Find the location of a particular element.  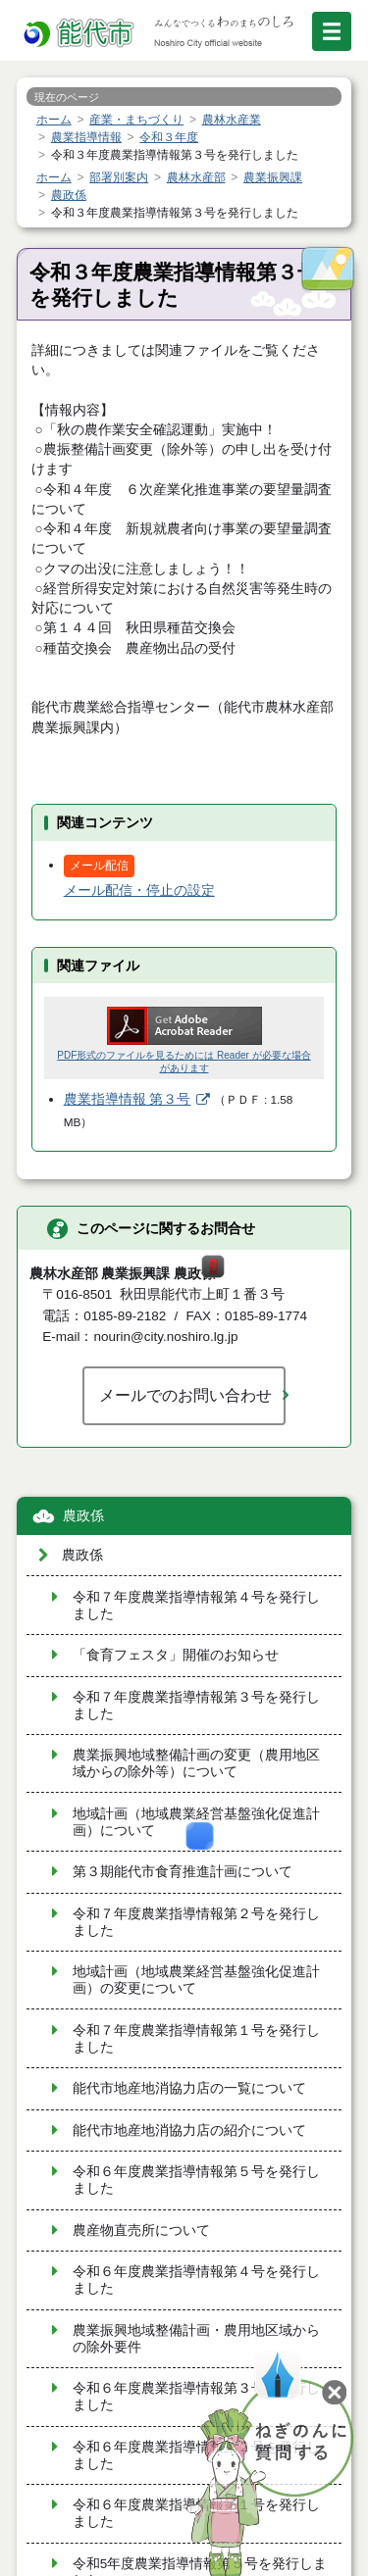

open btop system resource monitor is located at coordinates (213, 1266).